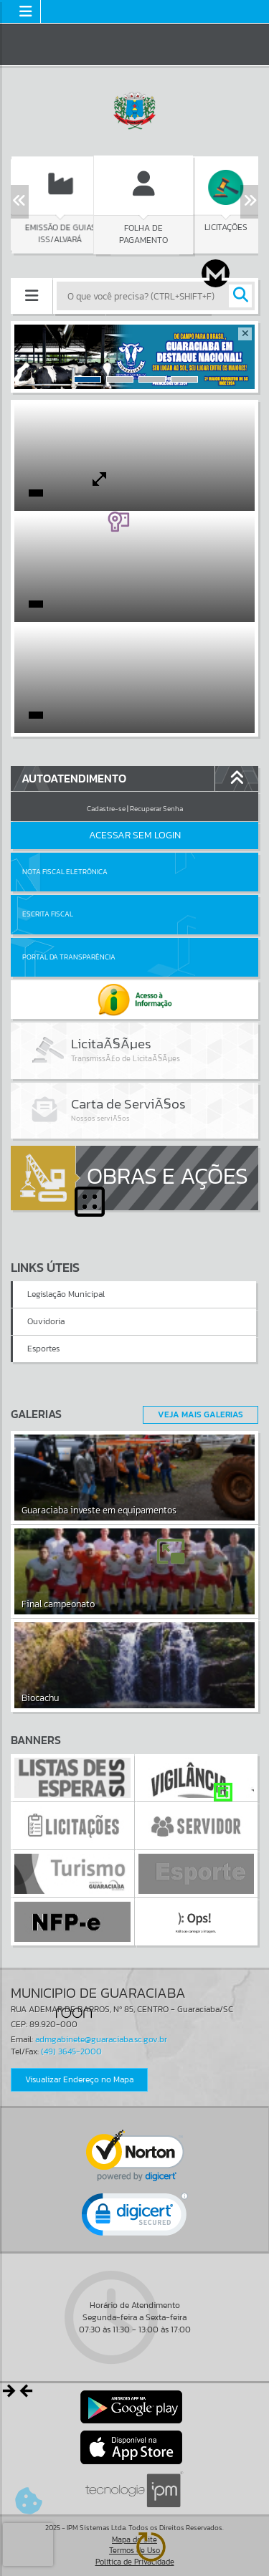 The width and height of the screenshot is (269, 2576). Describe the element at coordinates (17, 2390) in the screenshot. I see `collapse panel horizontally` at that location.